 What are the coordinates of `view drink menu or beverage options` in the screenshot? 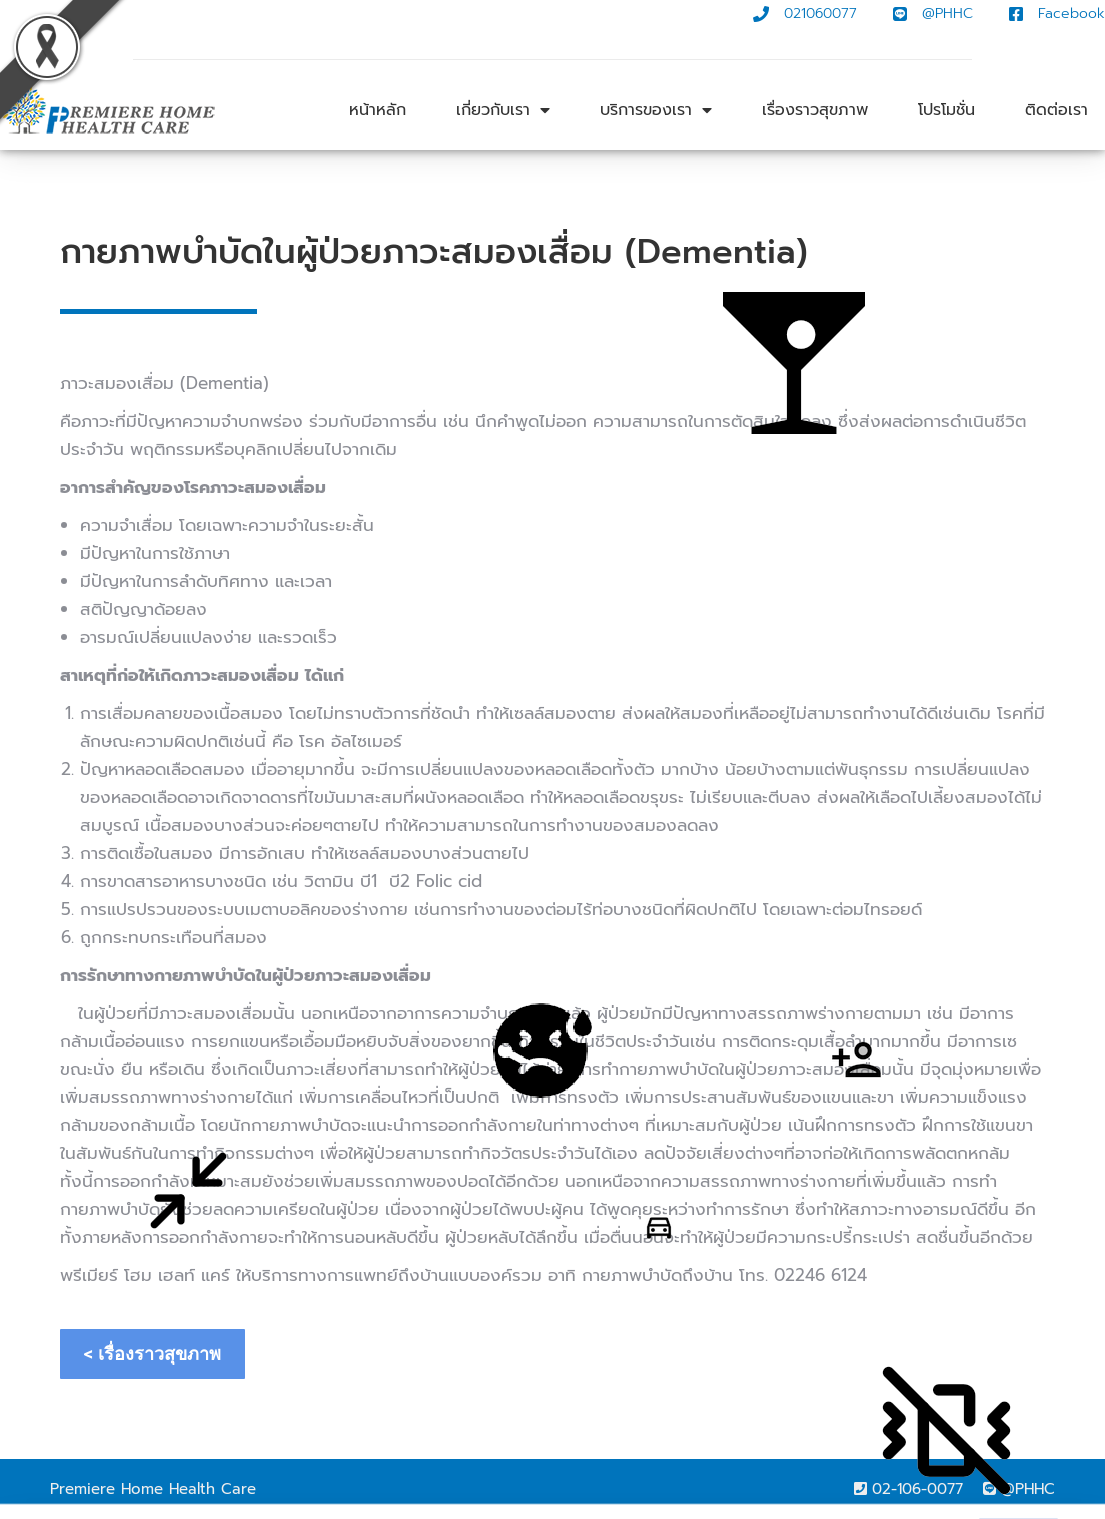 It's located at (794, 363).